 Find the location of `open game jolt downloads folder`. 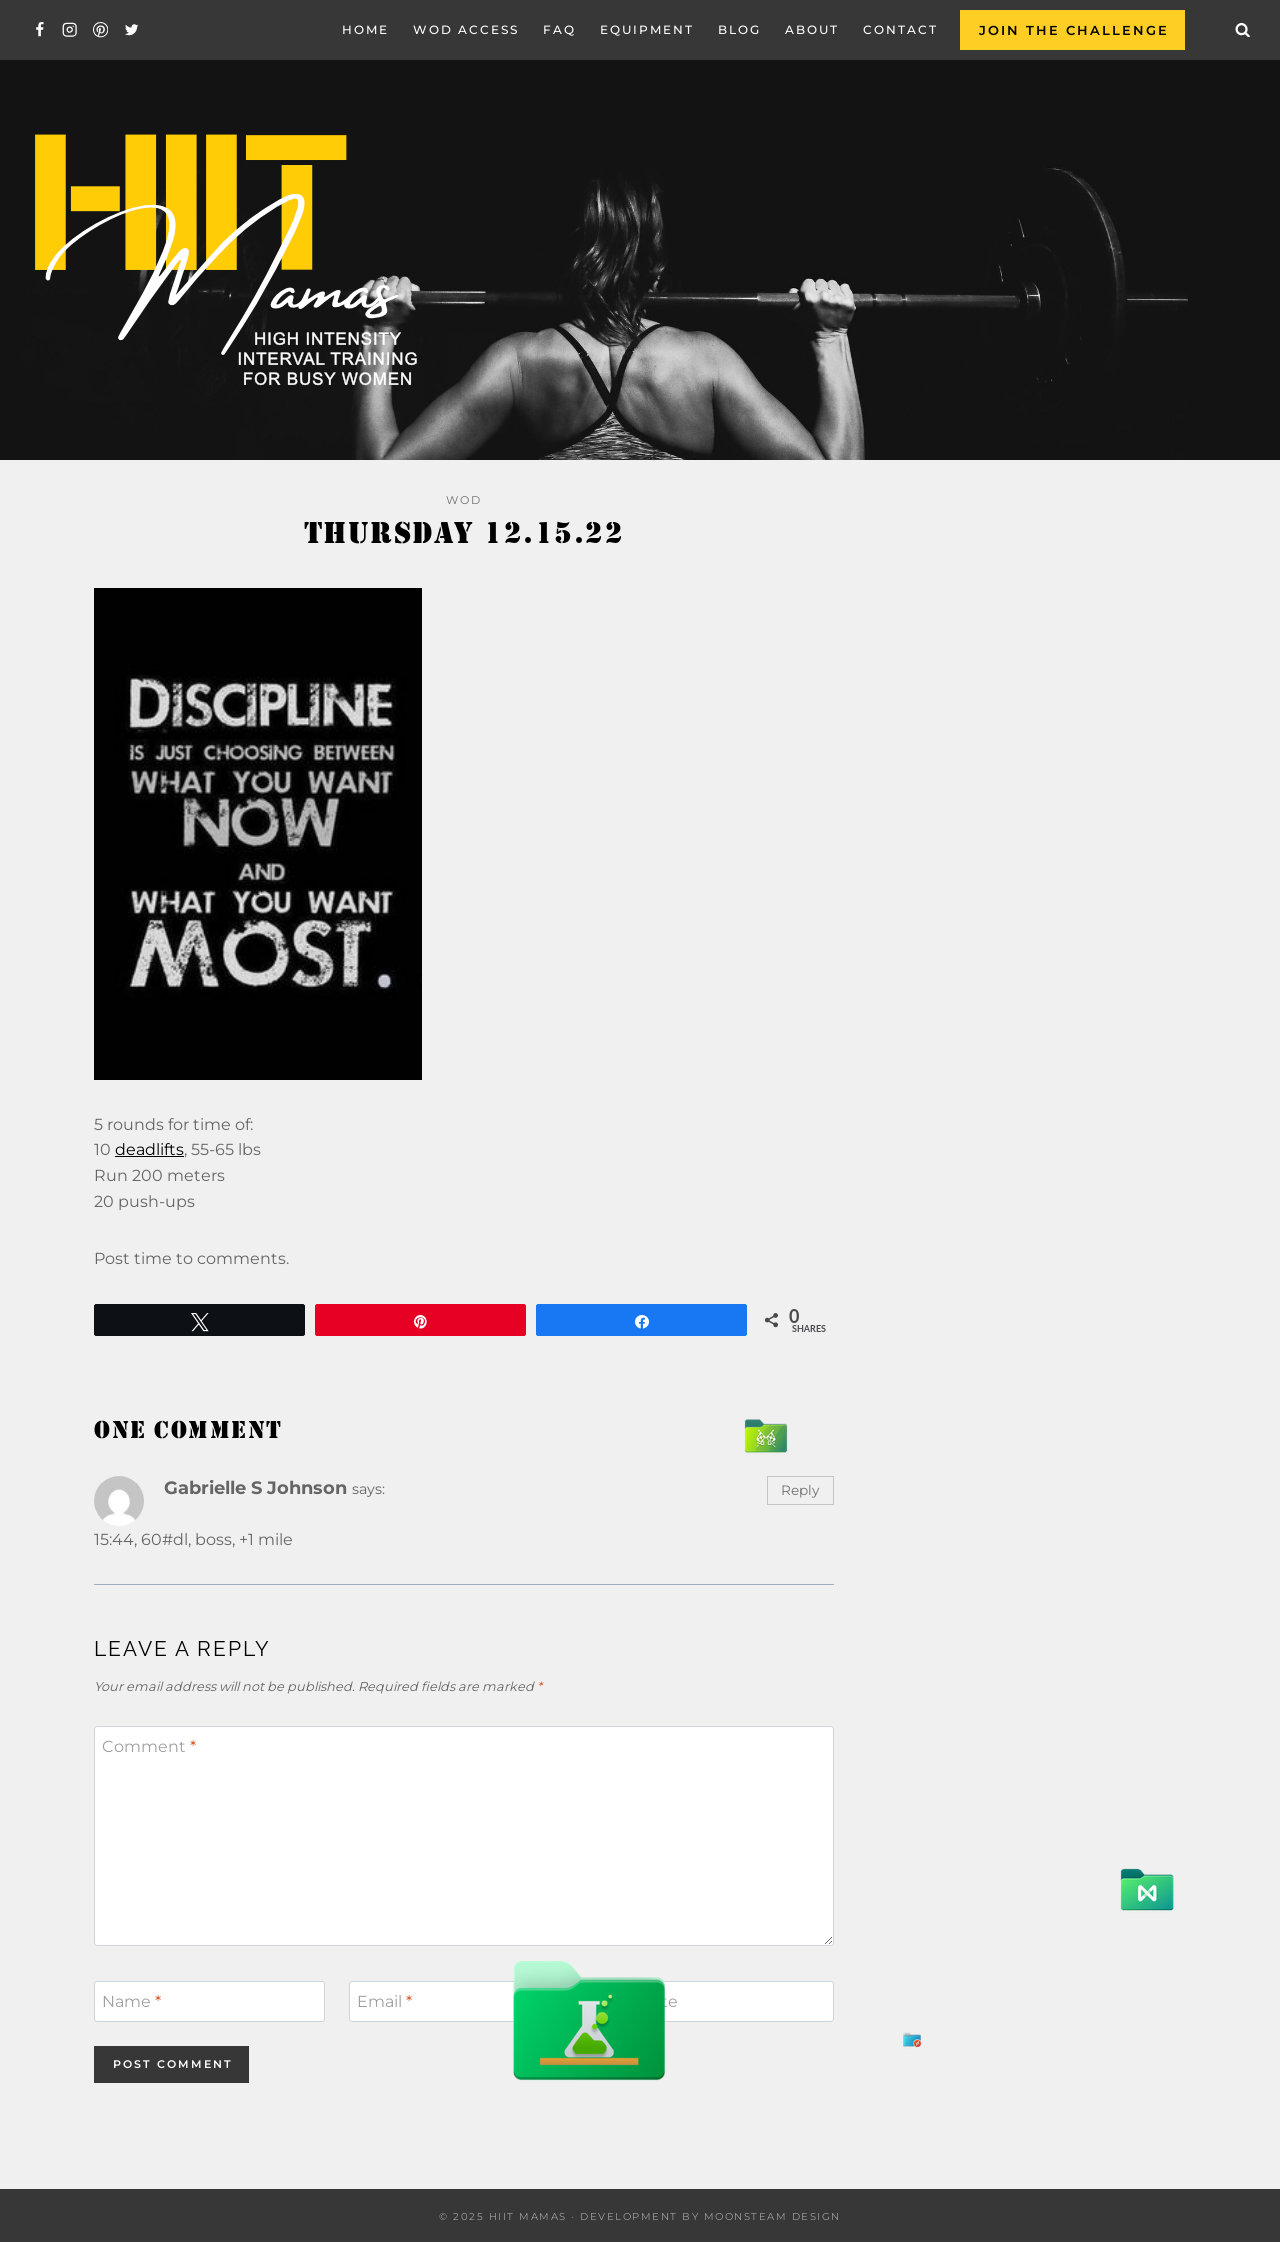

open game jolt downloads folder is located at coordinates (766, 1437).